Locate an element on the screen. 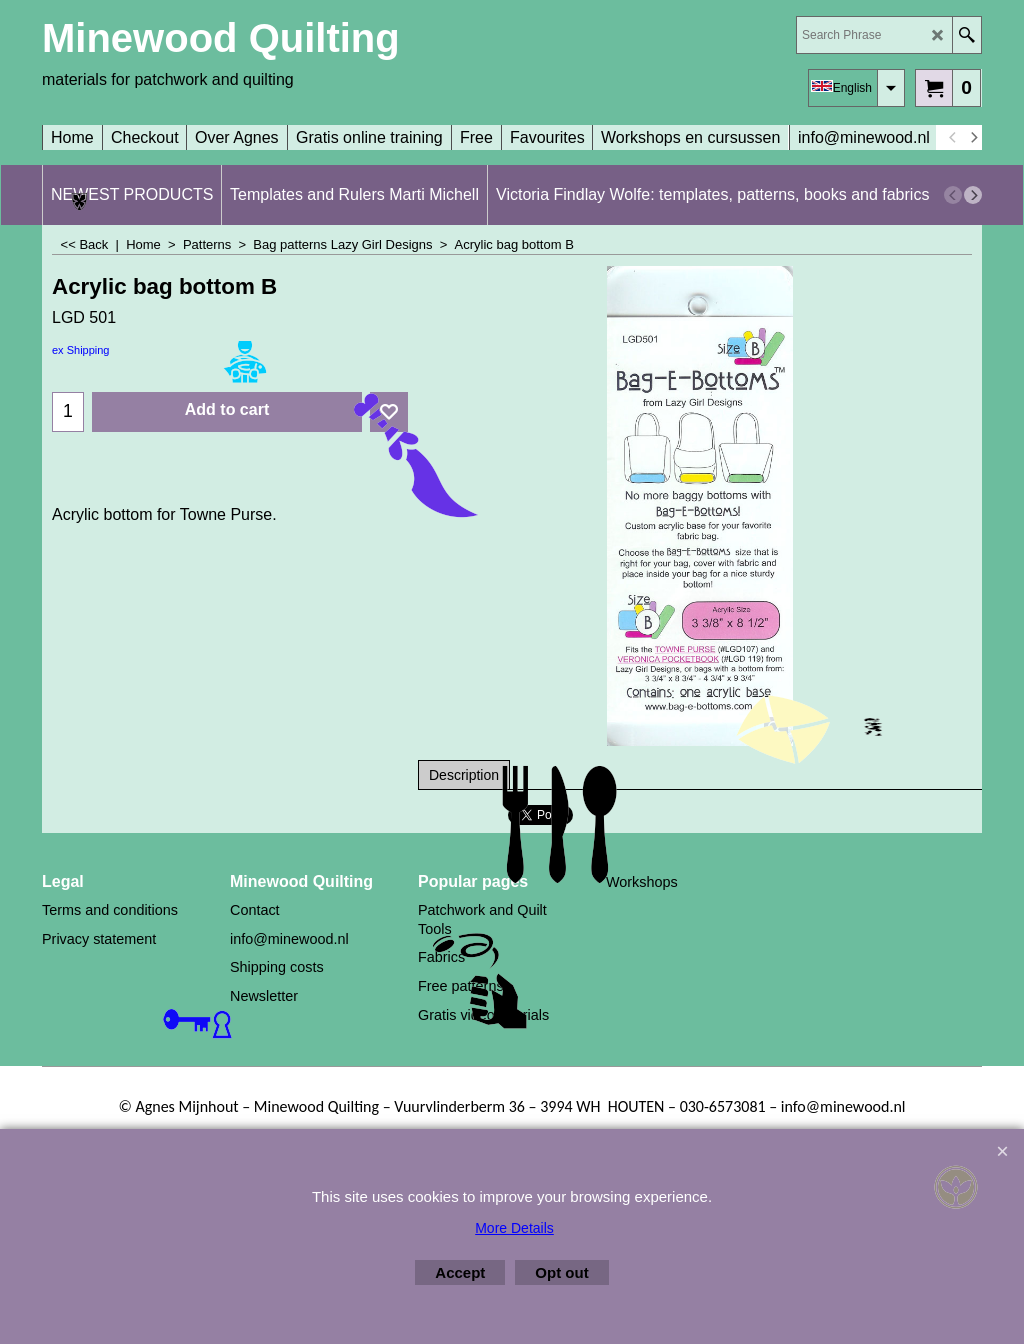 Image resolution: width=1024 pixels, height=1344 pixels. activate shield or defensive ability is located at coordinates (79, 201).